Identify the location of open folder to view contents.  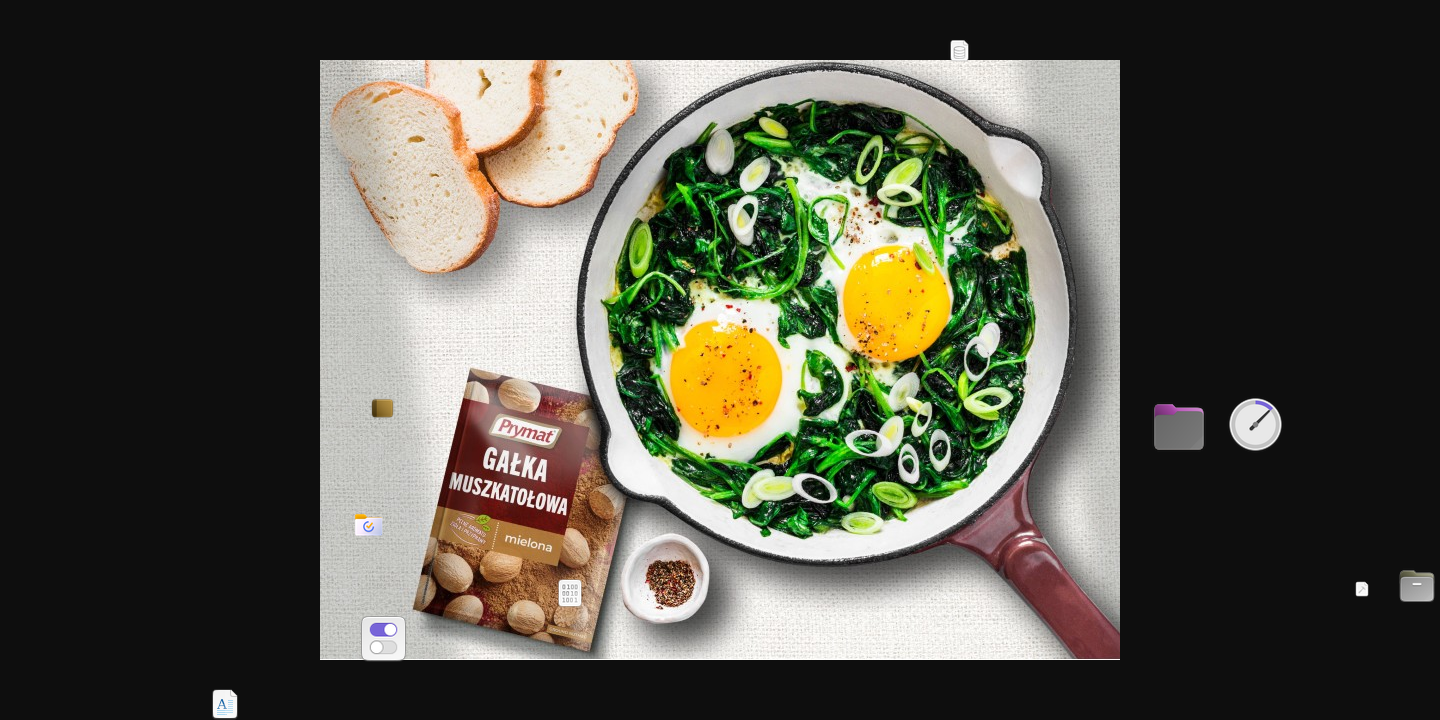
(1179, 427).